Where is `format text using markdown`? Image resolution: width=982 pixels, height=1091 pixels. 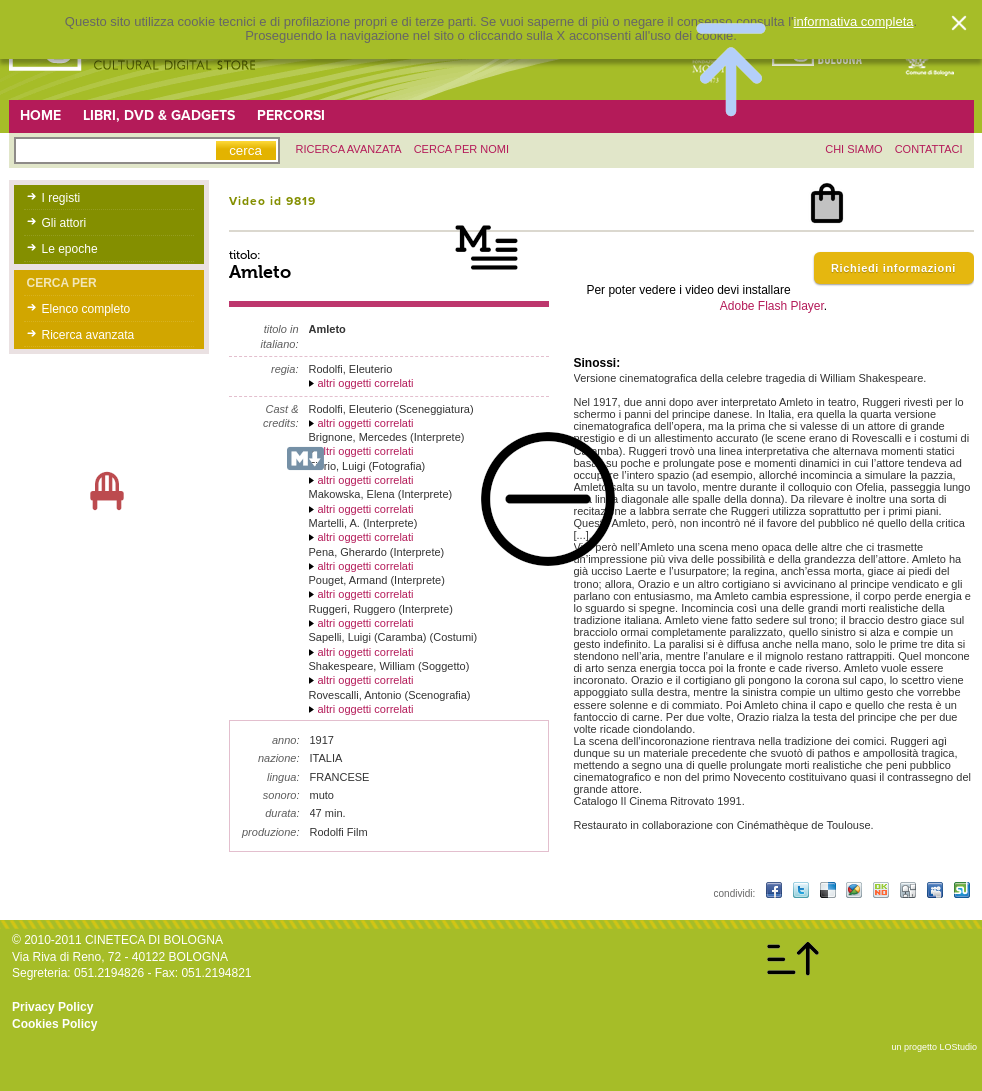
format text using markdown is located at coordinates (305, 458).